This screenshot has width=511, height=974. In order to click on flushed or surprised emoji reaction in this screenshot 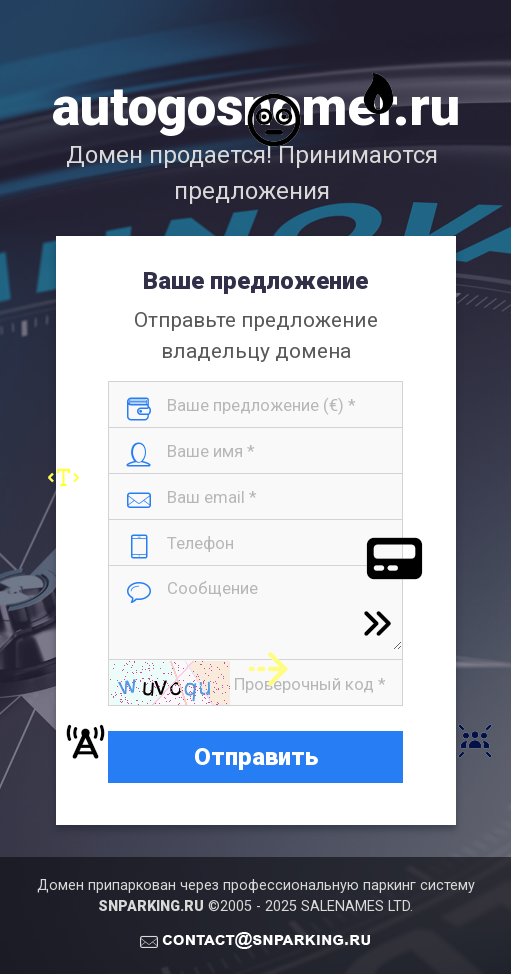, I will do `click(274, 120)`.